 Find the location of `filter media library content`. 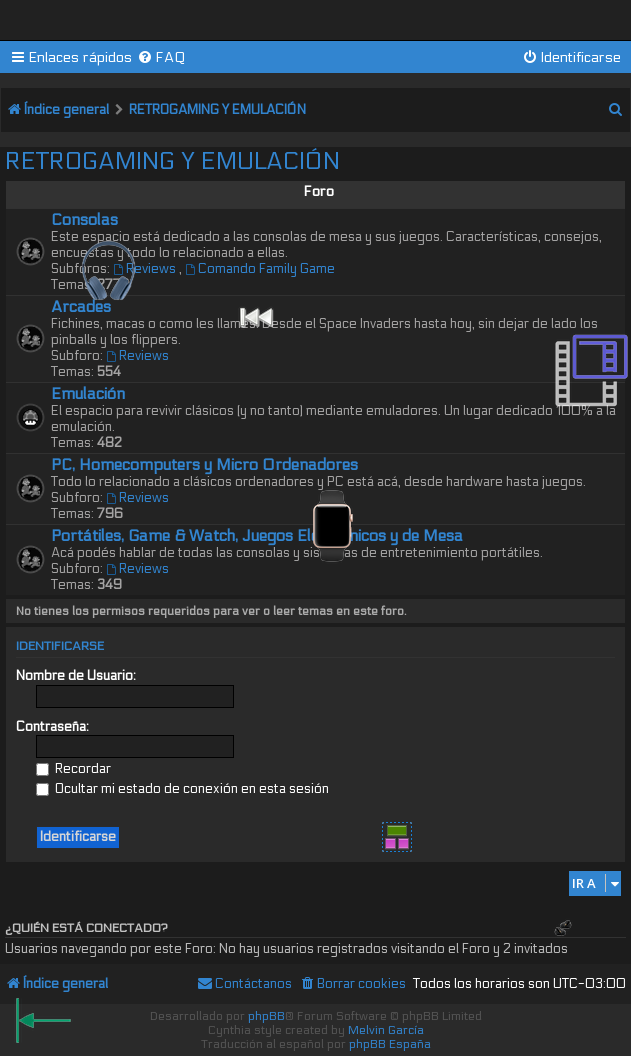

filter media library content is located at coordinates (591, 370).